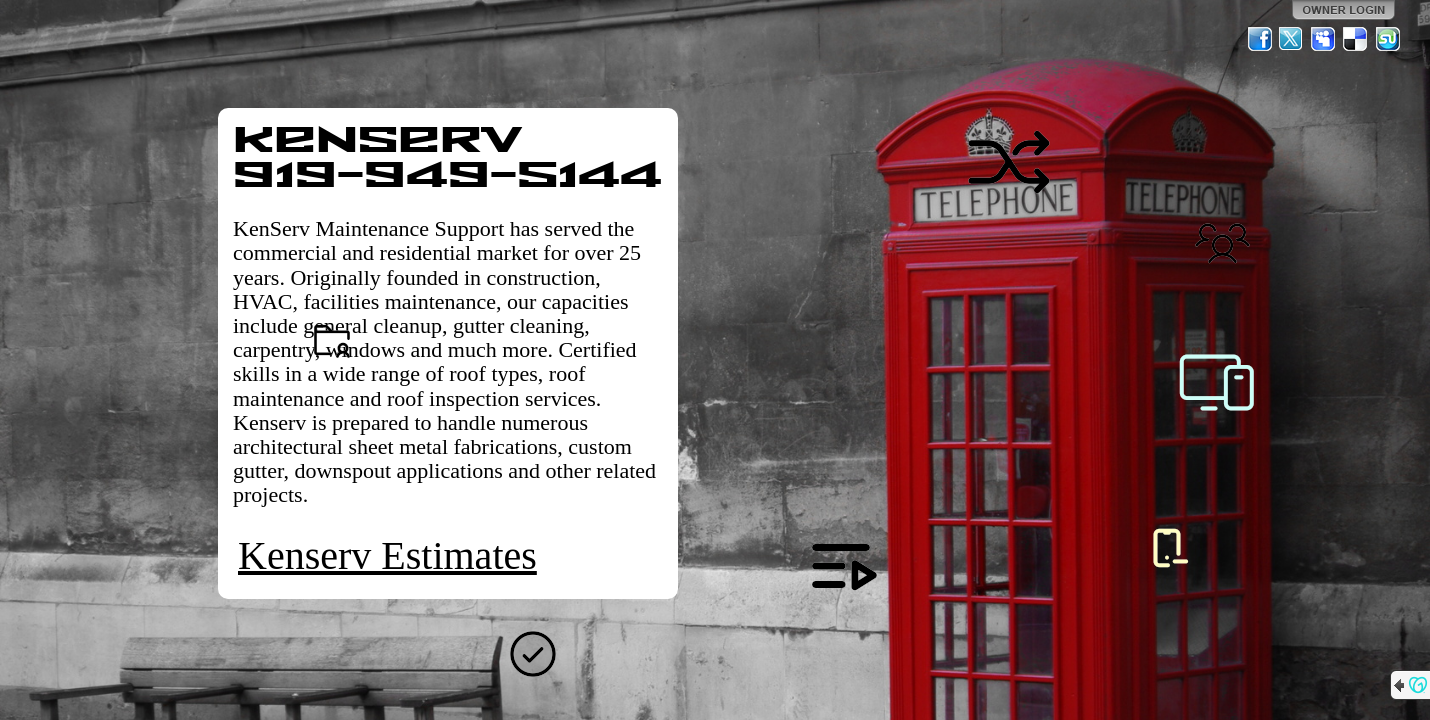 The width and height of the screenshot is (1430, 720). What do you see at coordinates (533, 654) in the screenshot?
I see `indicates successful completion of an action` at bounding box center [533, 654].